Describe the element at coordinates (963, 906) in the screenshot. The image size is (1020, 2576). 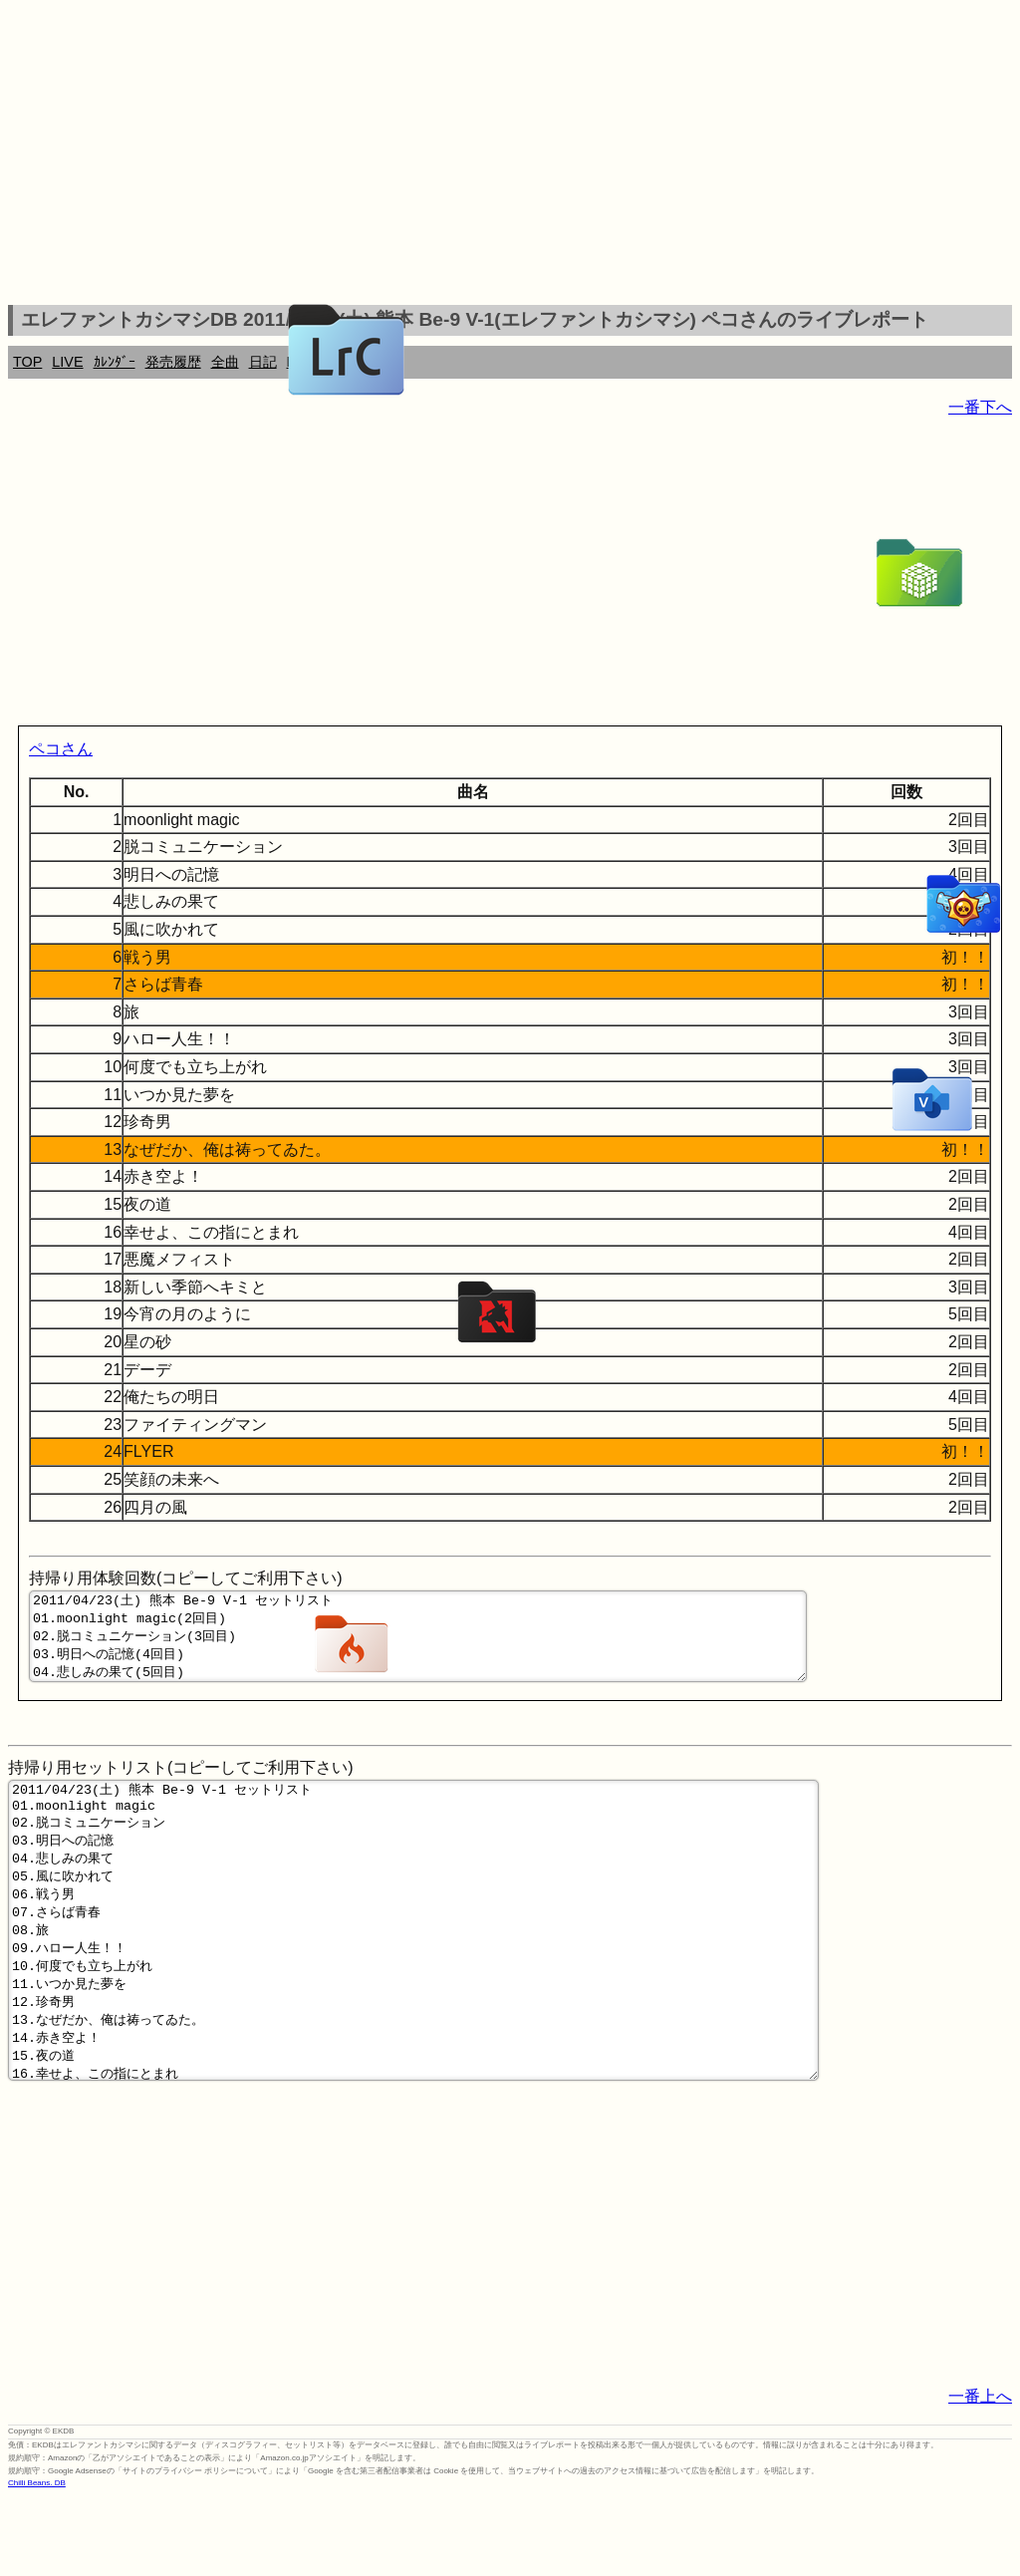
I see `open brawl stars game files folder` at that location.